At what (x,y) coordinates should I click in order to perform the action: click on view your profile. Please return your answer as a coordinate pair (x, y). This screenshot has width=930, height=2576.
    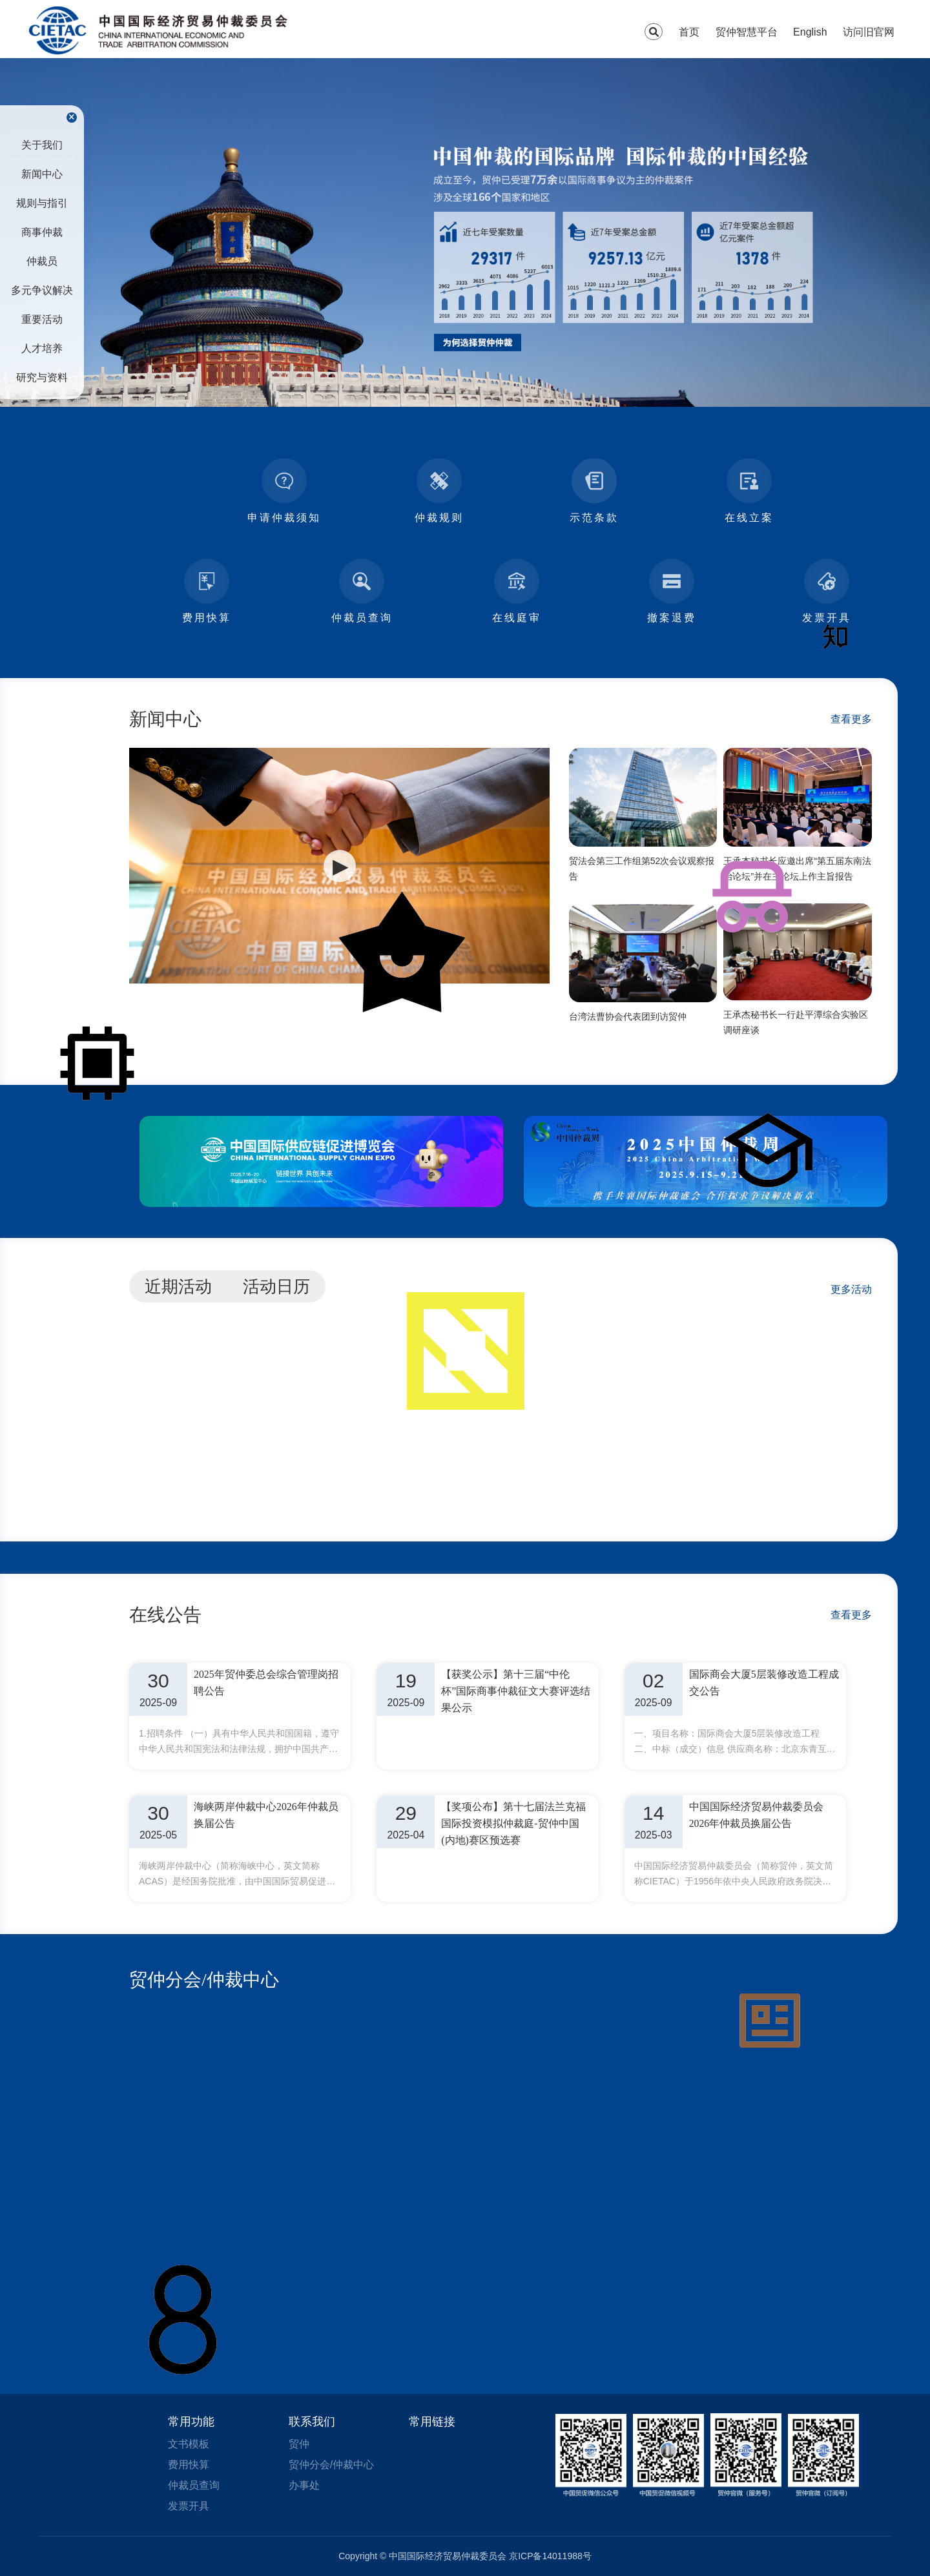
    Looking at the image, I should click on (770, 2021).